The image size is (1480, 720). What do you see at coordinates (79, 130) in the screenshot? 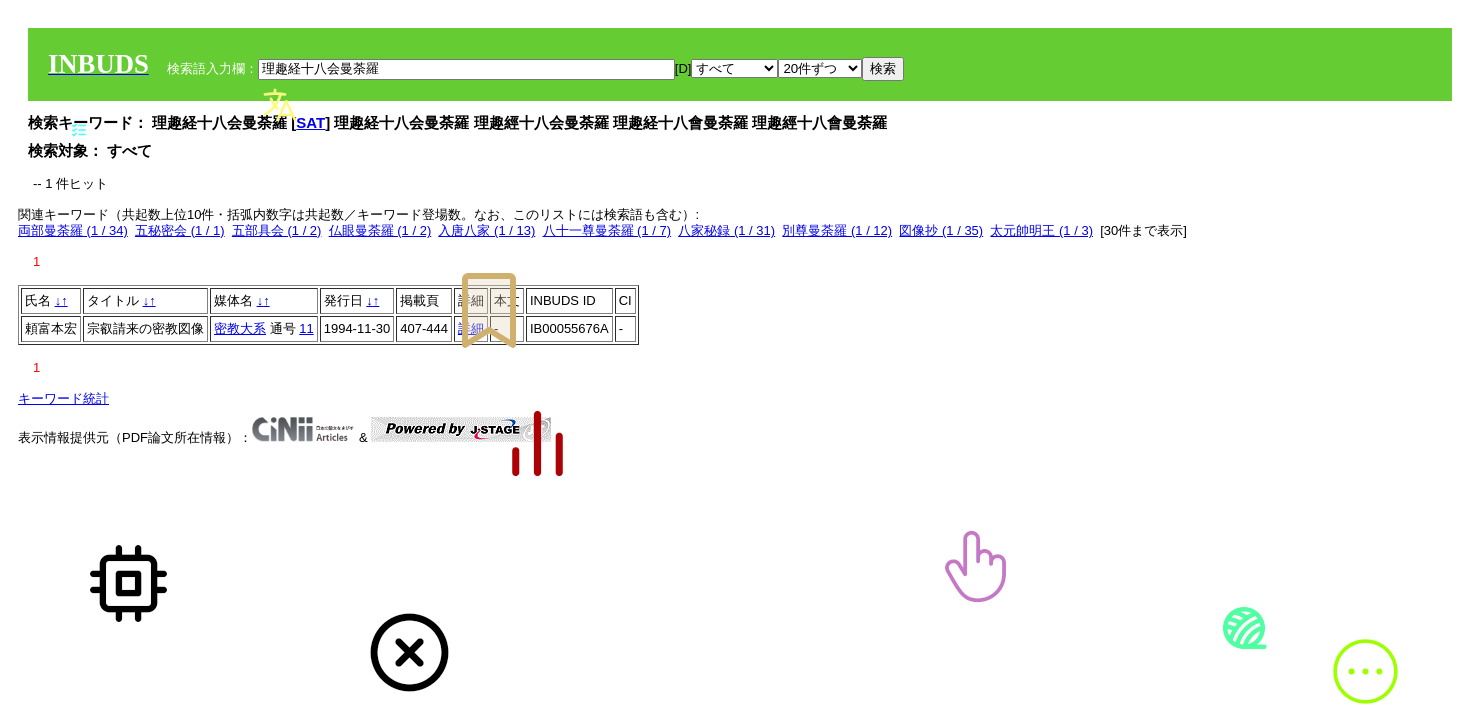
I see `view completed tasks` at bounding box center [79, 130].